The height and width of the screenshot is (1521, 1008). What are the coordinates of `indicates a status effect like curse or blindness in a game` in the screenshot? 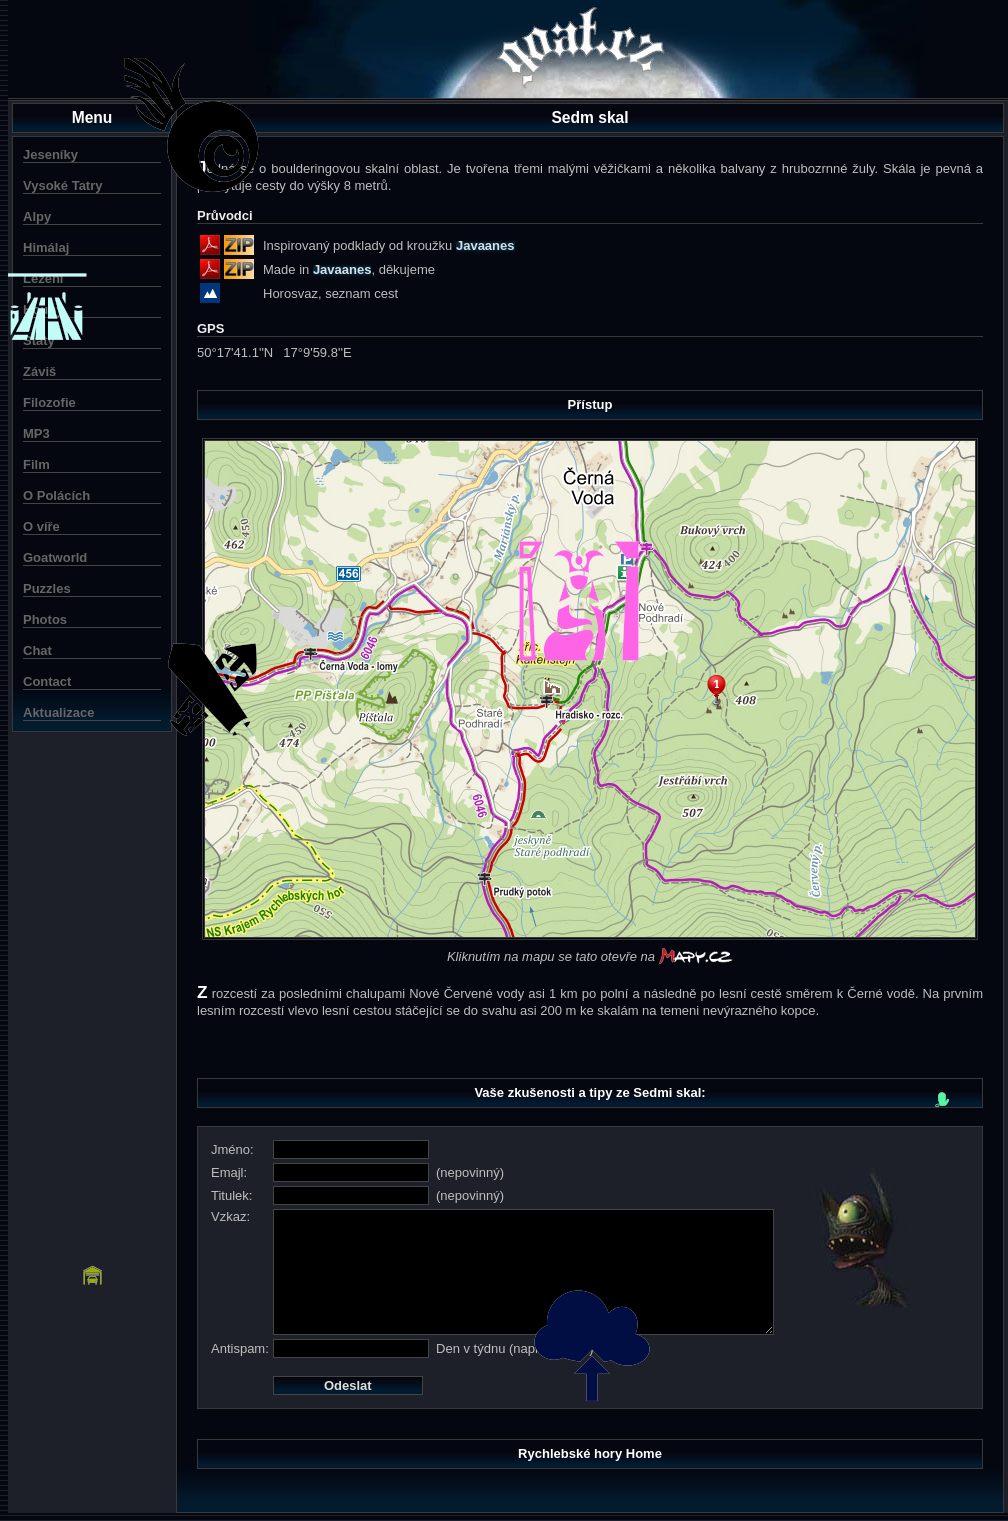 It's located at (190, 125).